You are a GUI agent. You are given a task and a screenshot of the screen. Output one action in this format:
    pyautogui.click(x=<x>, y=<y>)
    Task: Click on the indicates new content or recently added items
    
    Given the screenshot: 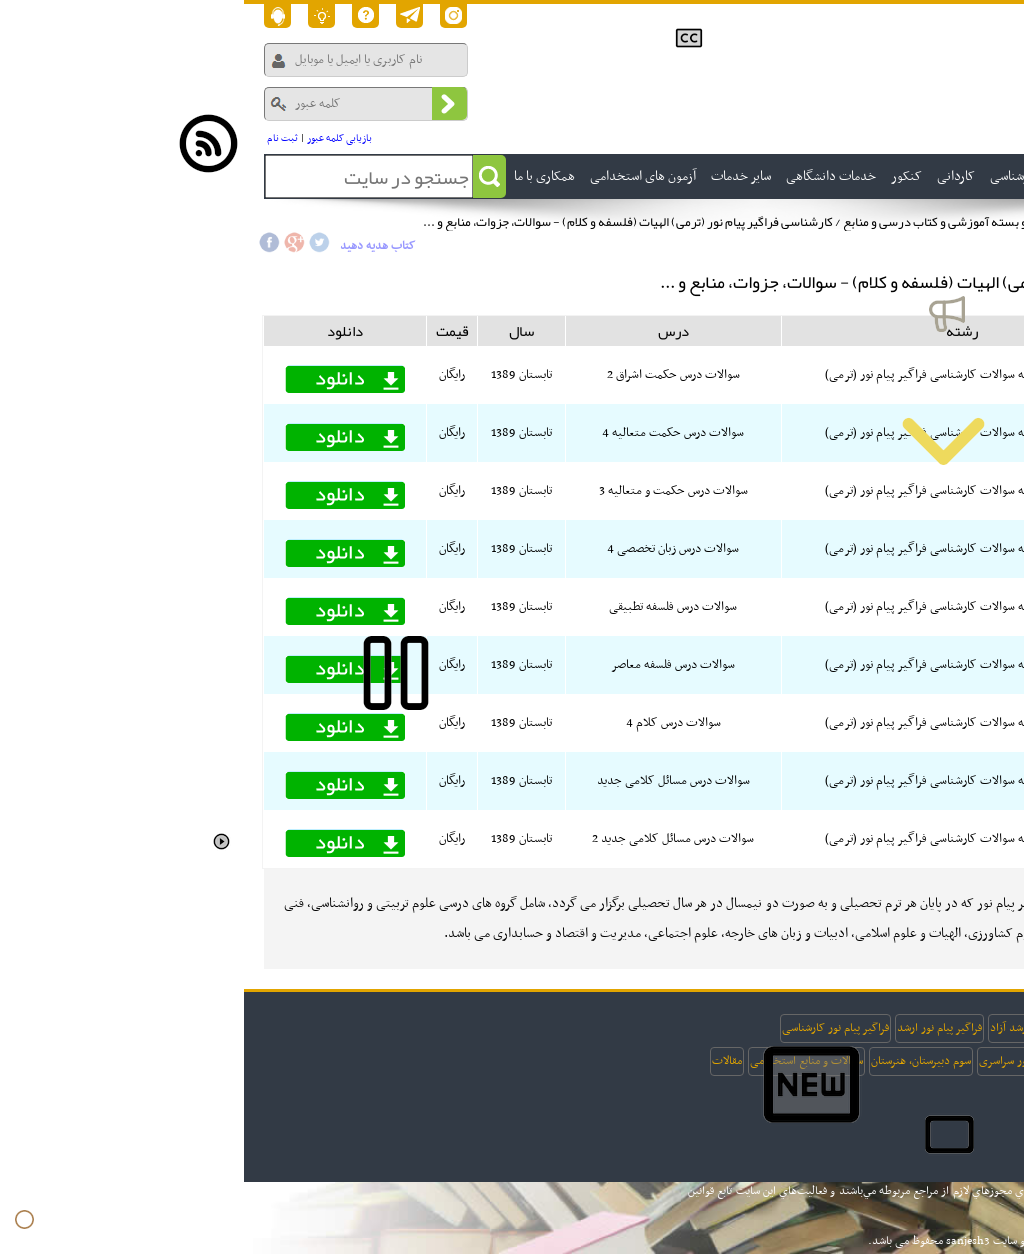 What is the action you would take?
    pyautogui.click(x=811, y=1084)
    